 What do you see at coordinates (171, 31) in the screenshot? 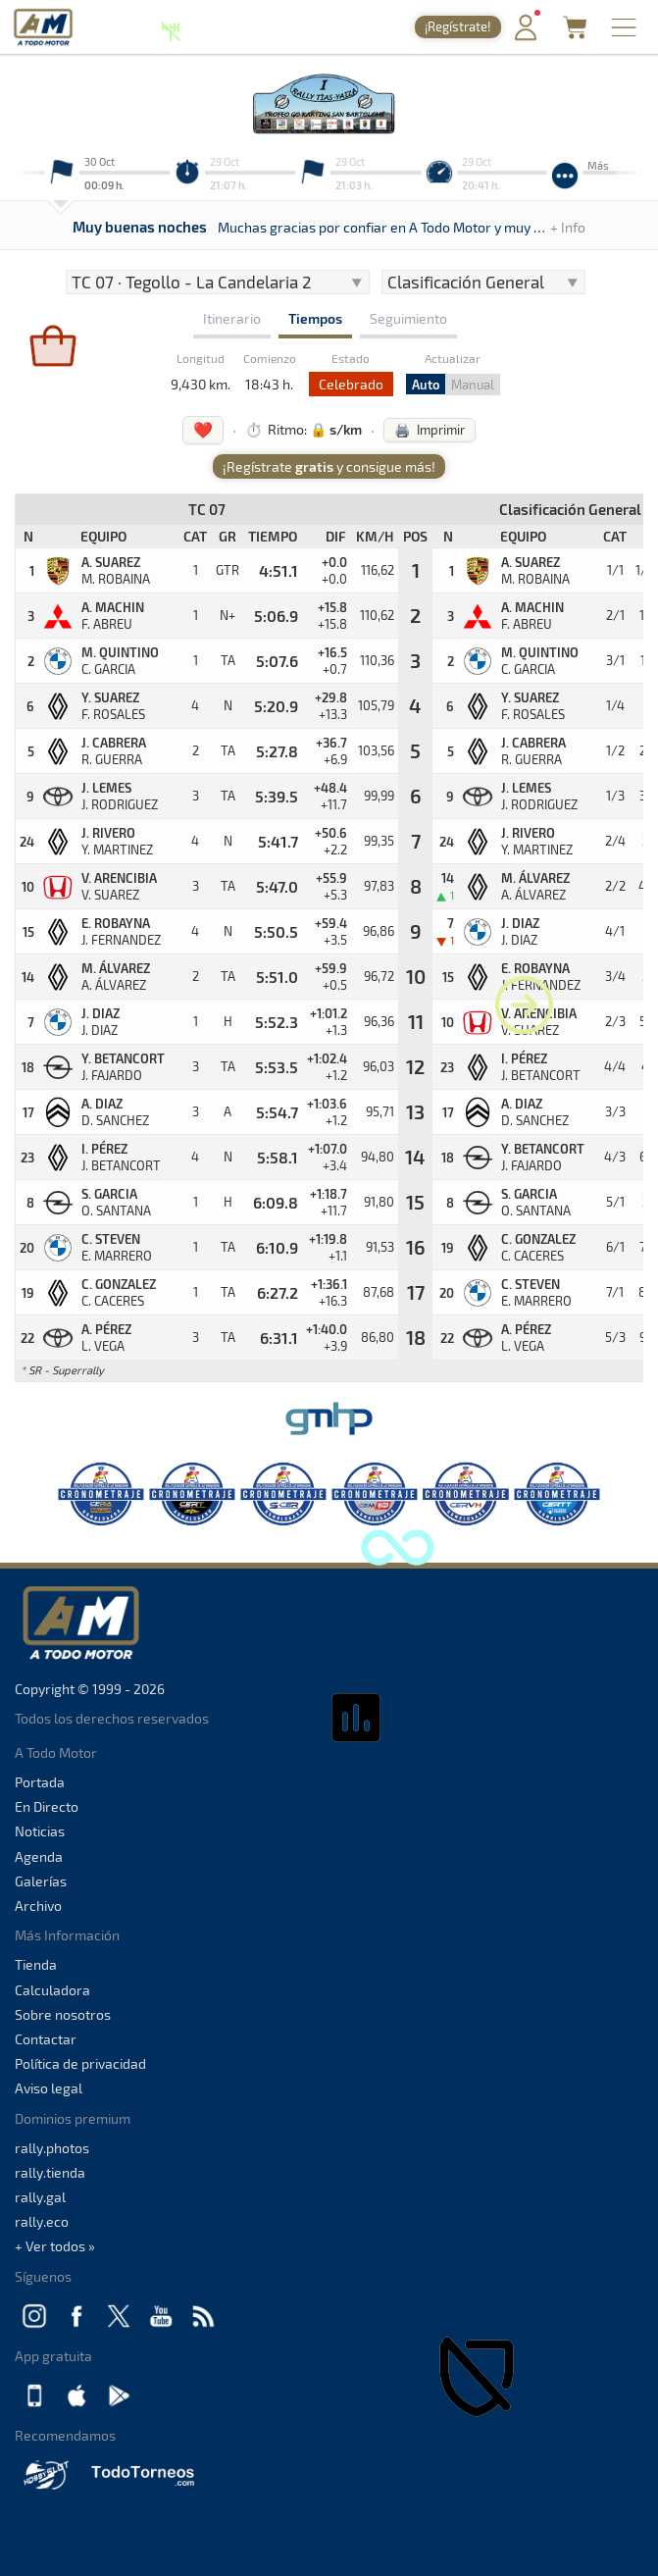
I see `indicates no signal or connection unavailable` at bounding box center [171, 31].